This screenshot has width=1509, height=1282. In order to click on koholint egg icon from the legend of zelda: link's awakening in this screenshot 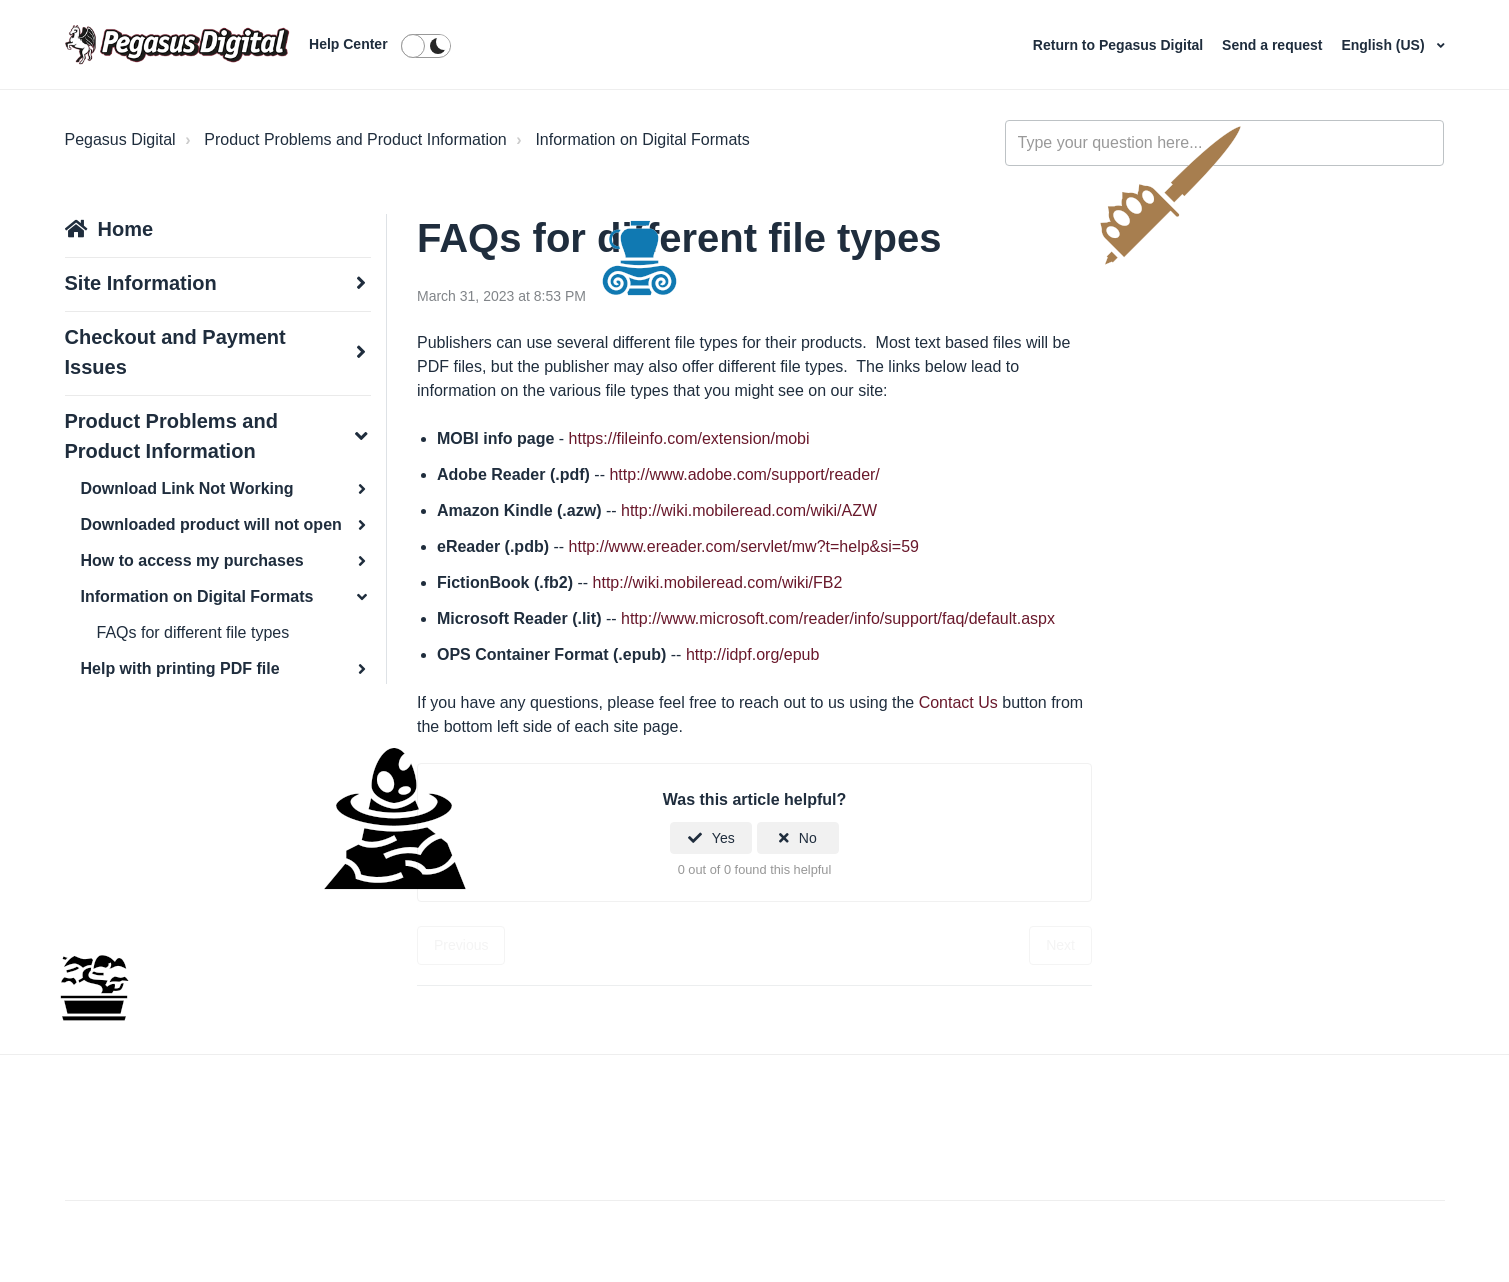, I will do `click(394, 816)`.